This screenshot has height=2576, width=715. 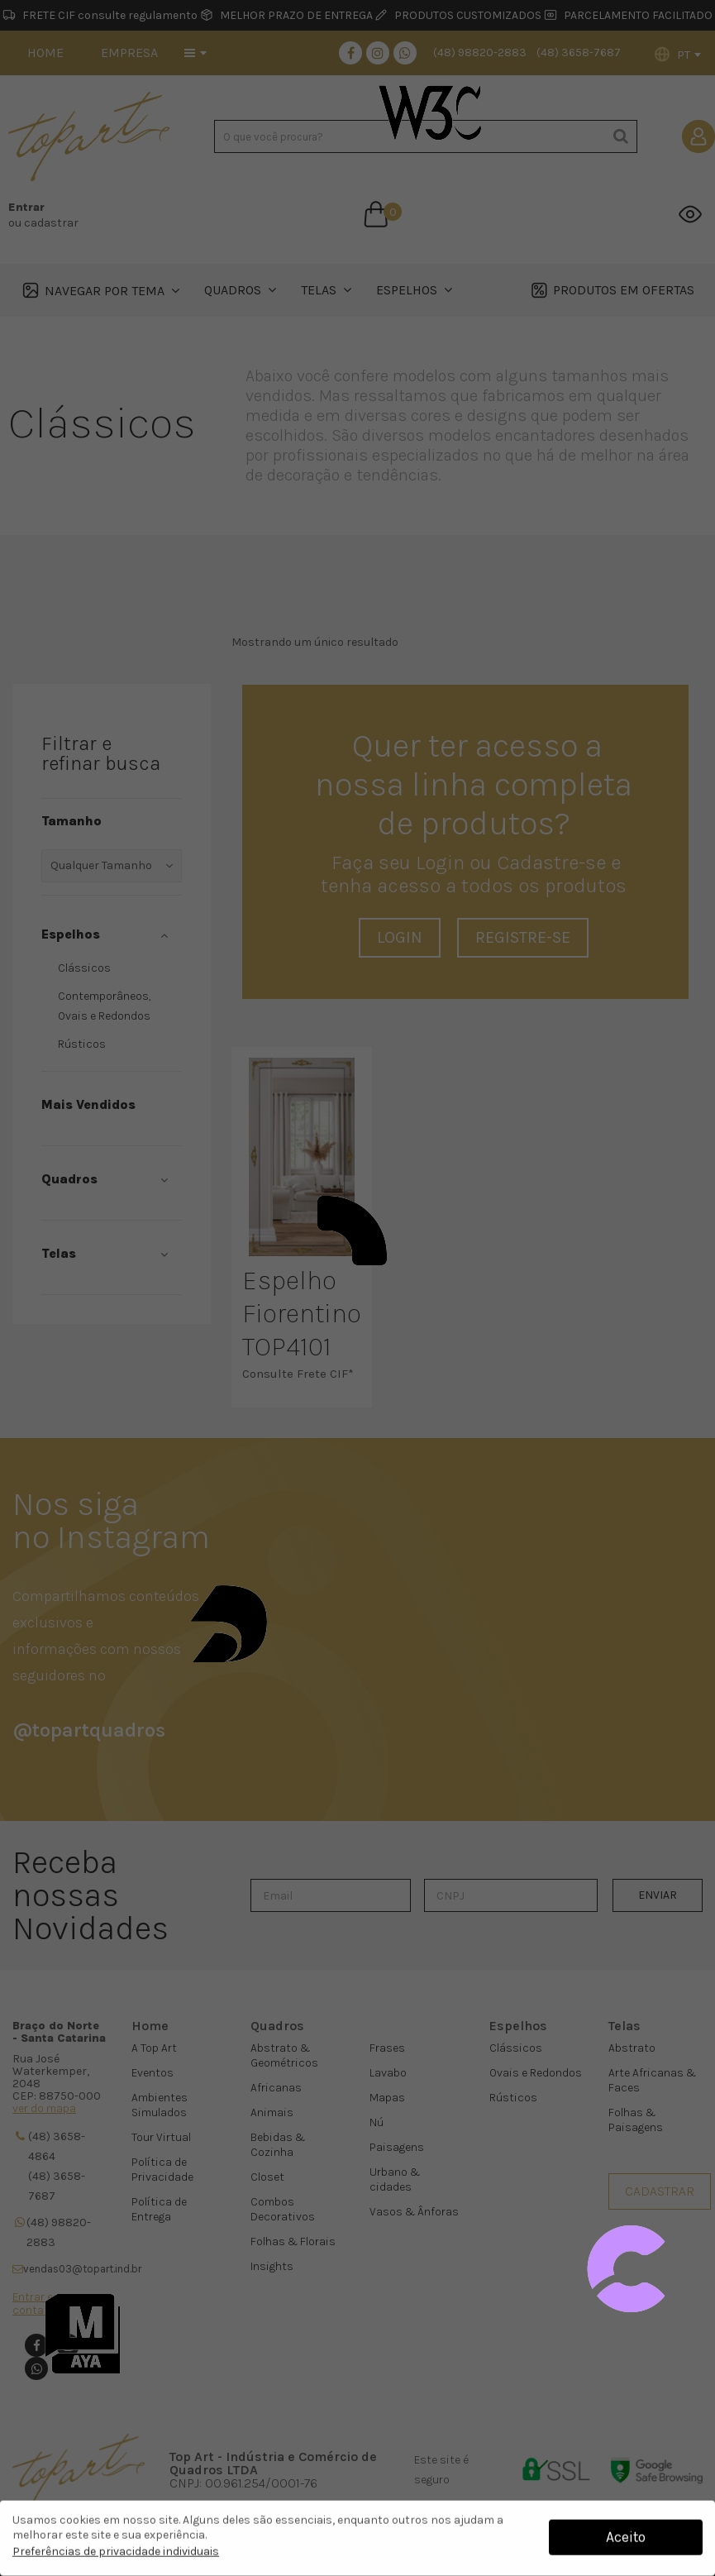 I want to click on open deepnote collaborative notebook, so click(x=228, y=1623).